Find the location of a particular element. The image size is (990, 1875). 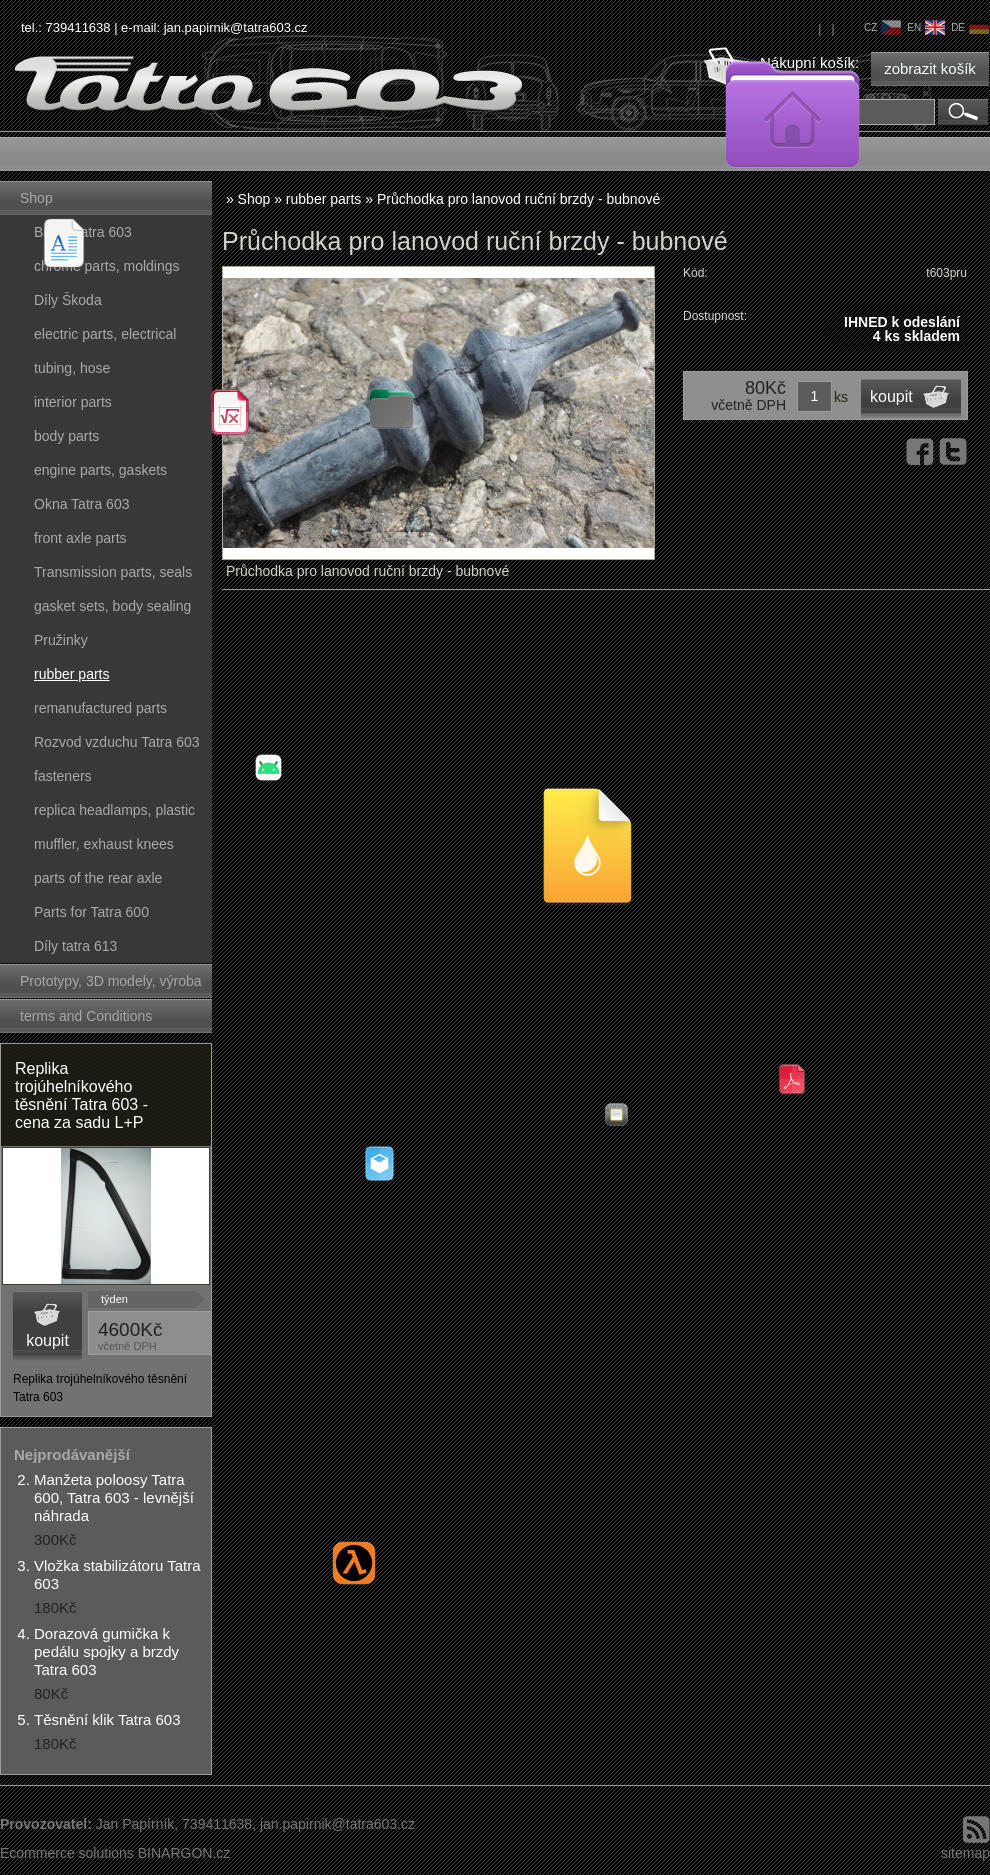

access your home folder is located at coordinates (792, 114).